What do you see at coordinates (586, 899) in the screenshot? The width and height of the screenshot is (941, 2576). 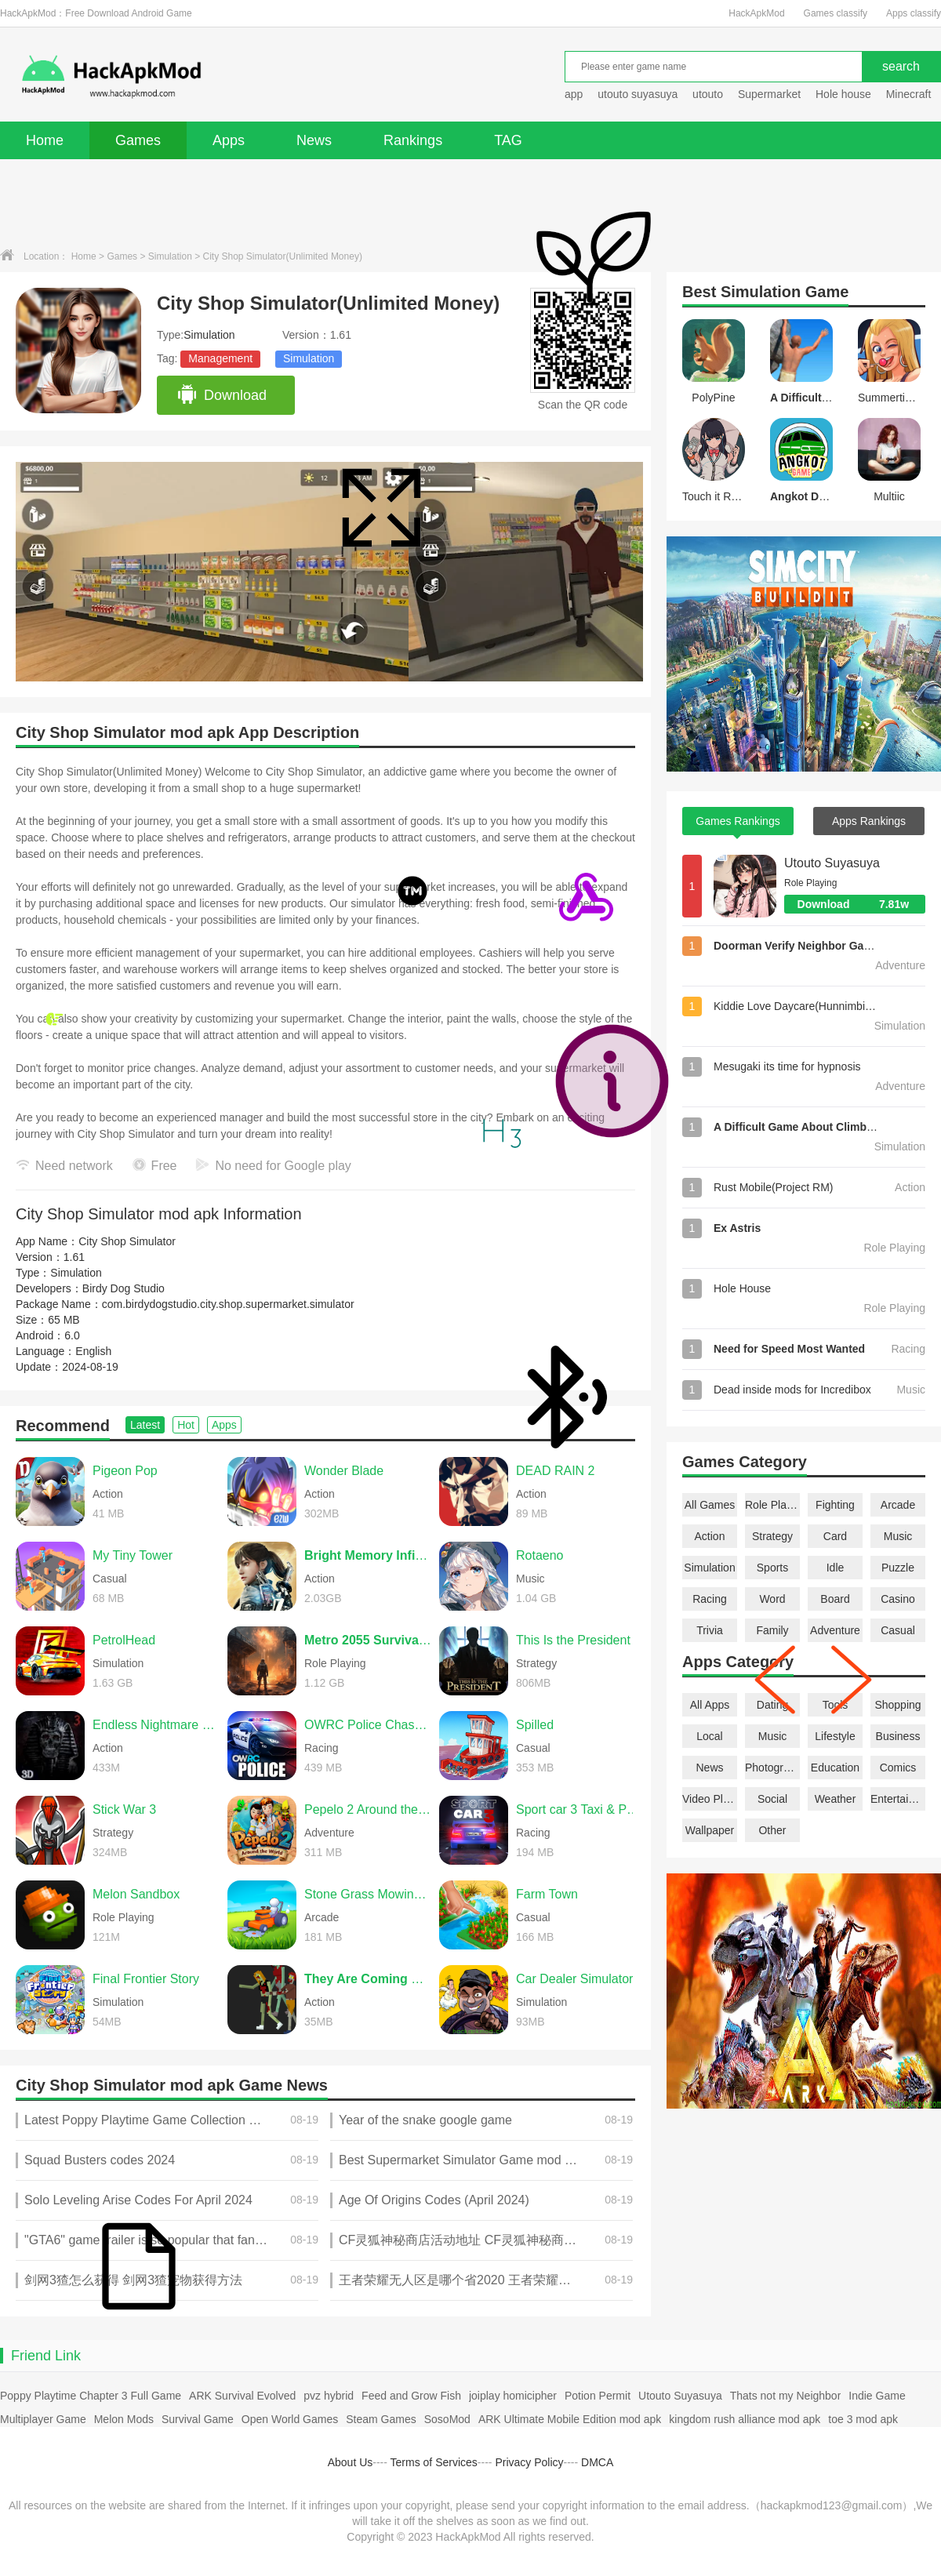 I see `configure webhook integrations` at bounding box center [586, 899].